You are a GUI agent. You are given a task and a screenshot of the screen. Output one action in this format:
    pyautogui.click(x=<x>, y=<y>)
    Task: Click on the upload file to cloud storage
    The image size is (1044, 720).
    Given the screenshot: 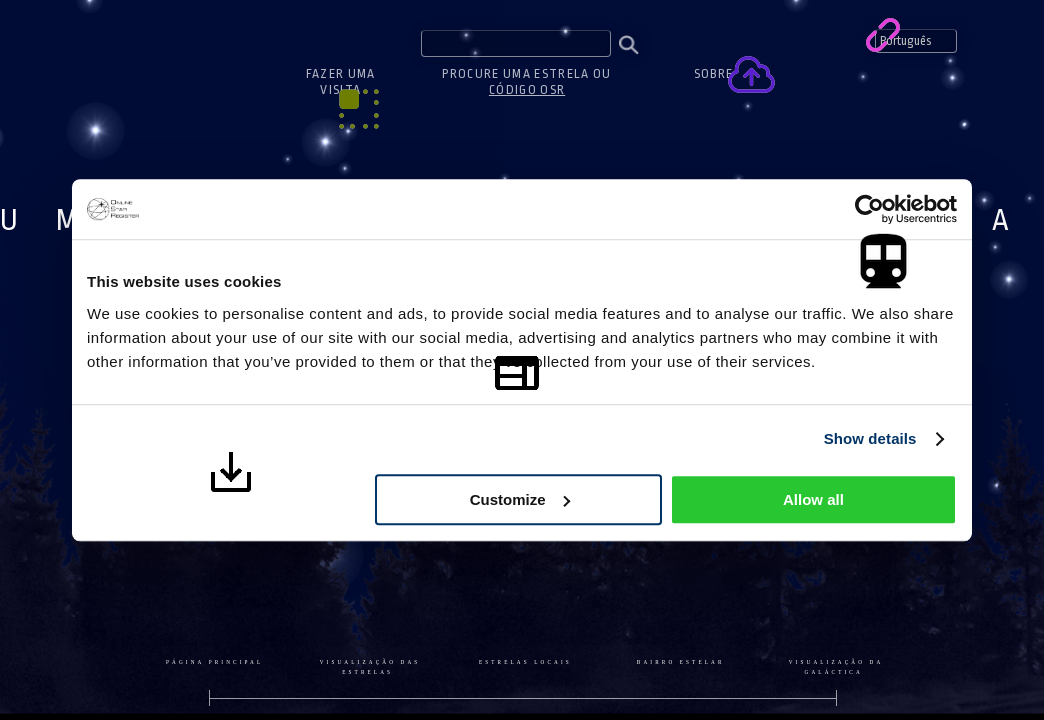 What is the action you would take?
    pyautogui.click(x=751, y=74)
    